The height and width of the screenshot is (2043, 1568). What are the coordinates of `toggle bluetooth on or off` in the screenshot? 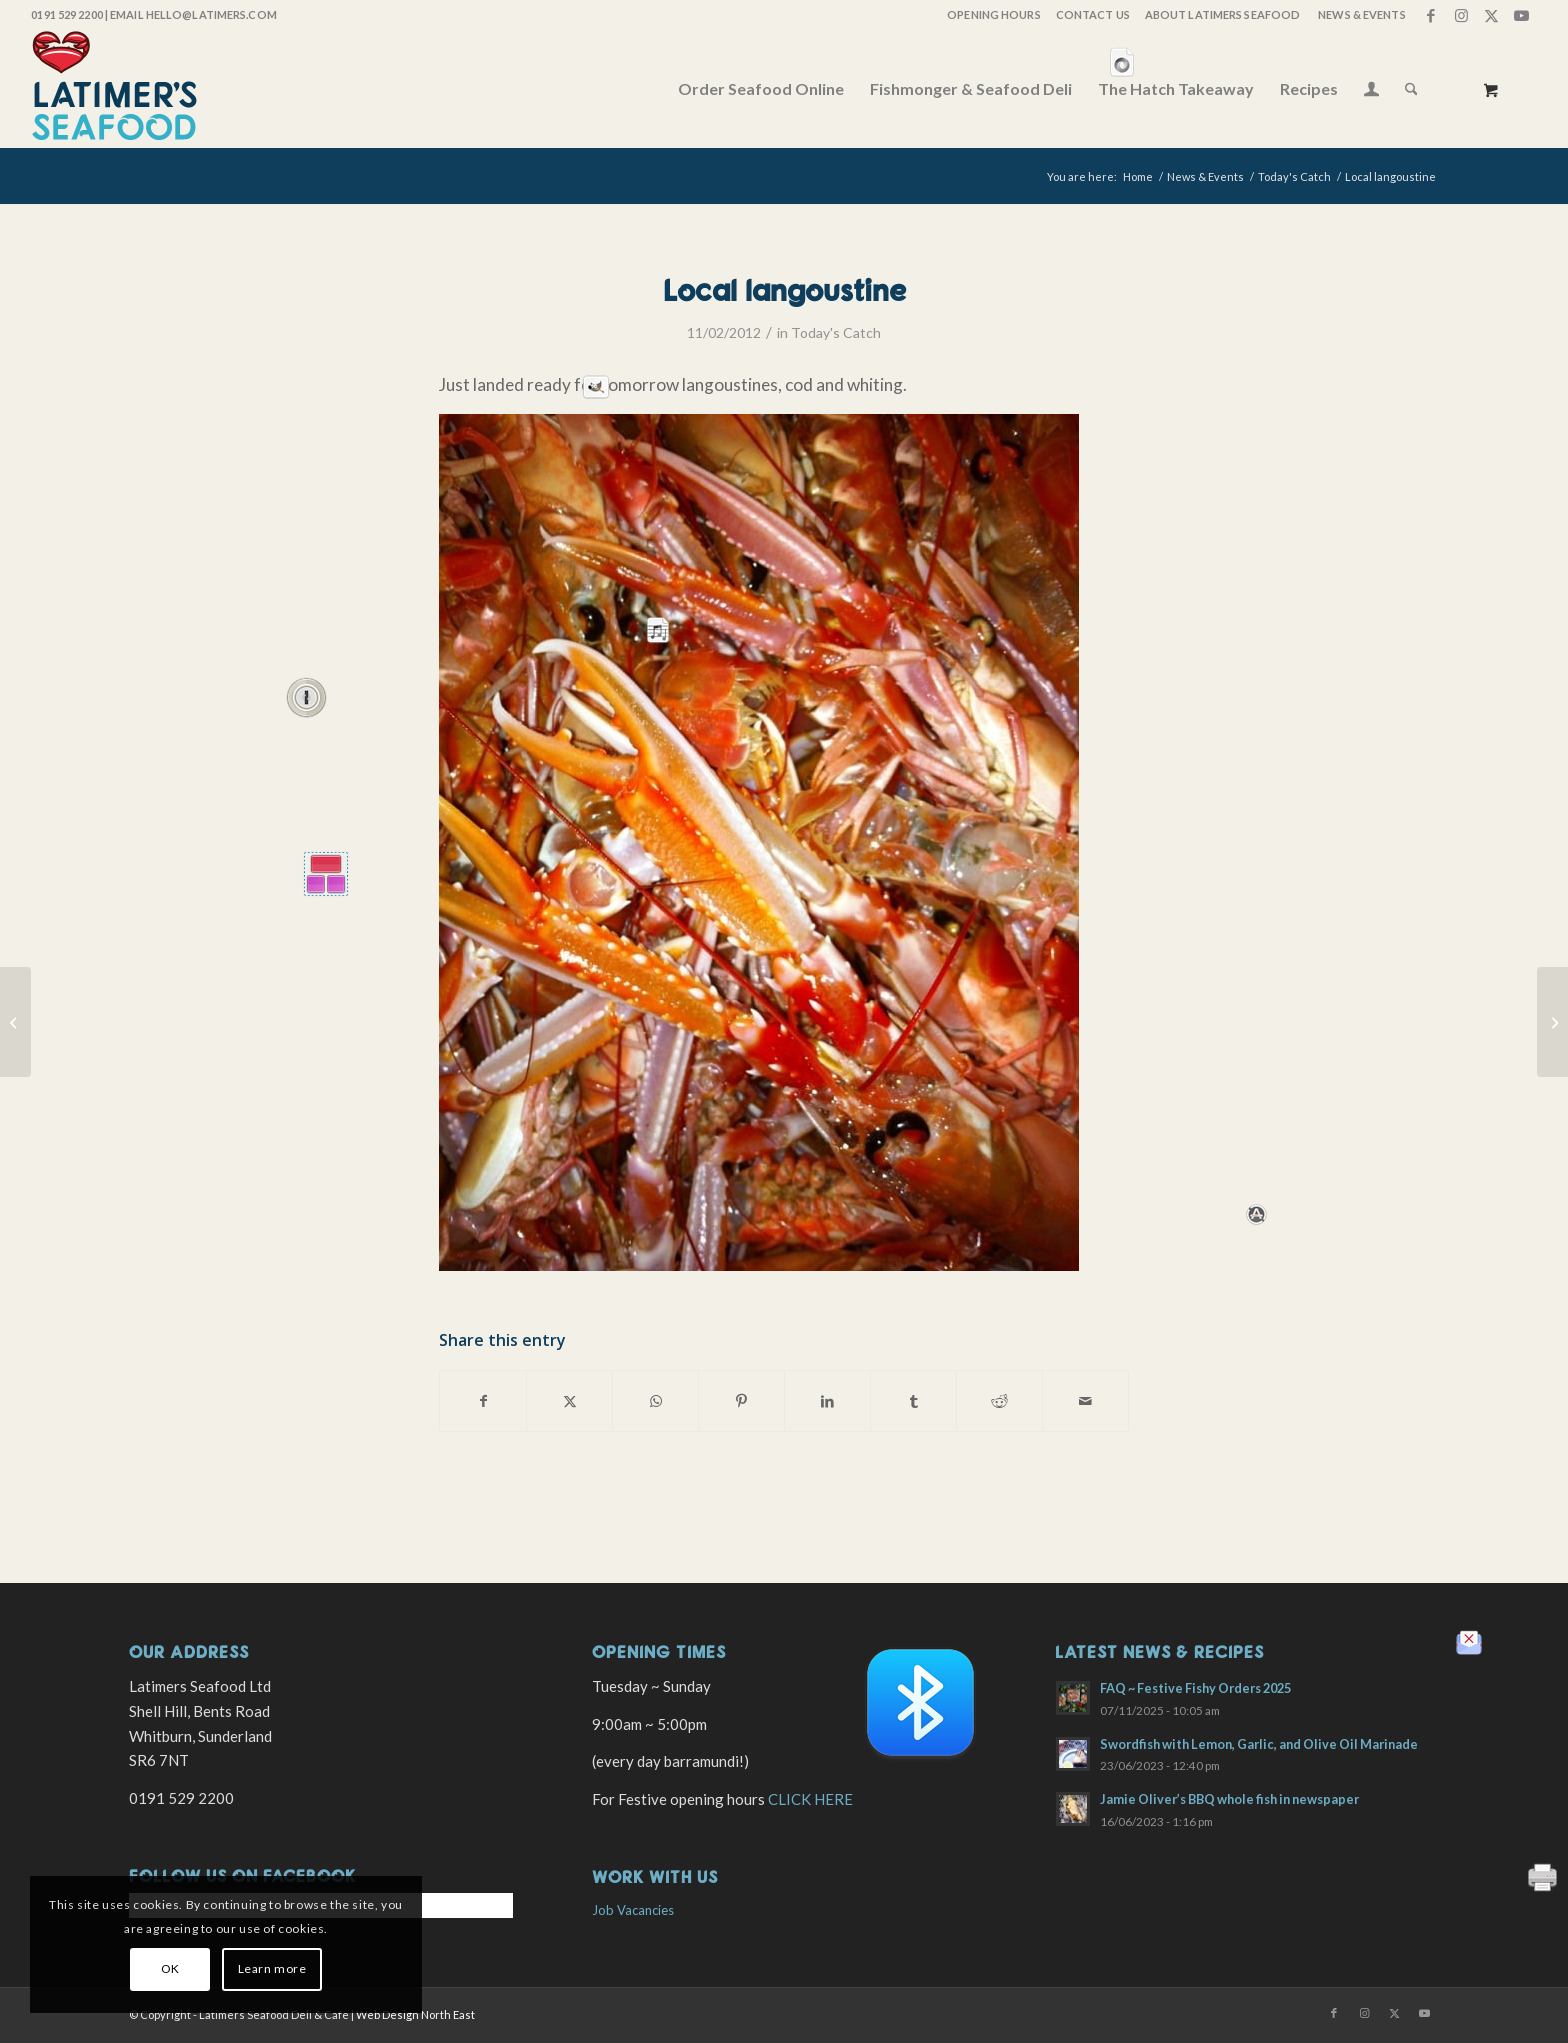 It's located at (920, 1702).